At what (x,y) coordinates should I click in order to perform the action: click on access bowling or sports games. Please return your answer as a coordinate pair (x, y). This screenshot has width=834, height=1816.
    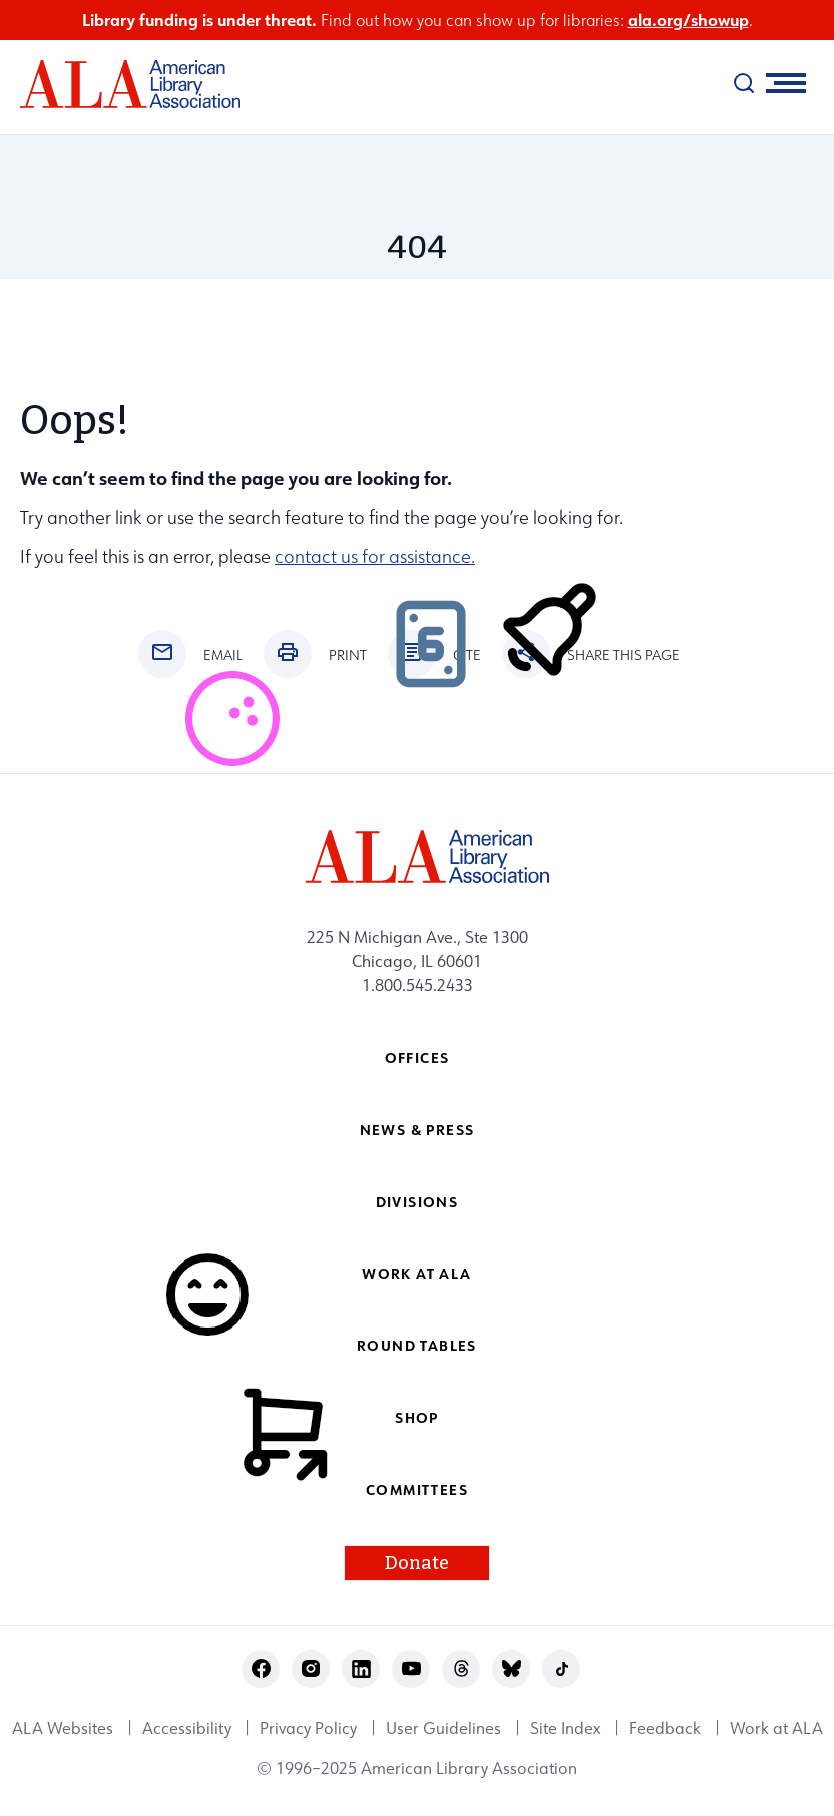
    Looking at the image, I should click on (232, 718).